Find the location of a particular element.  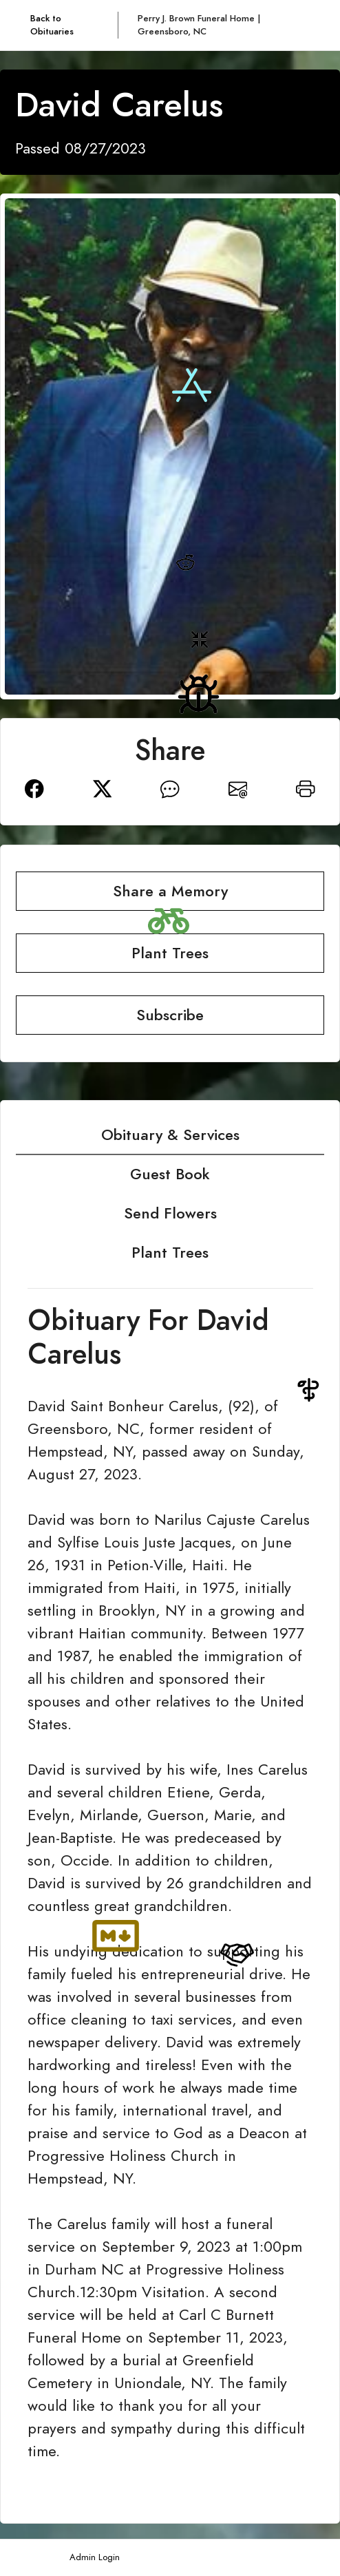

report a bug or issue is located at coordinates (198, 695).